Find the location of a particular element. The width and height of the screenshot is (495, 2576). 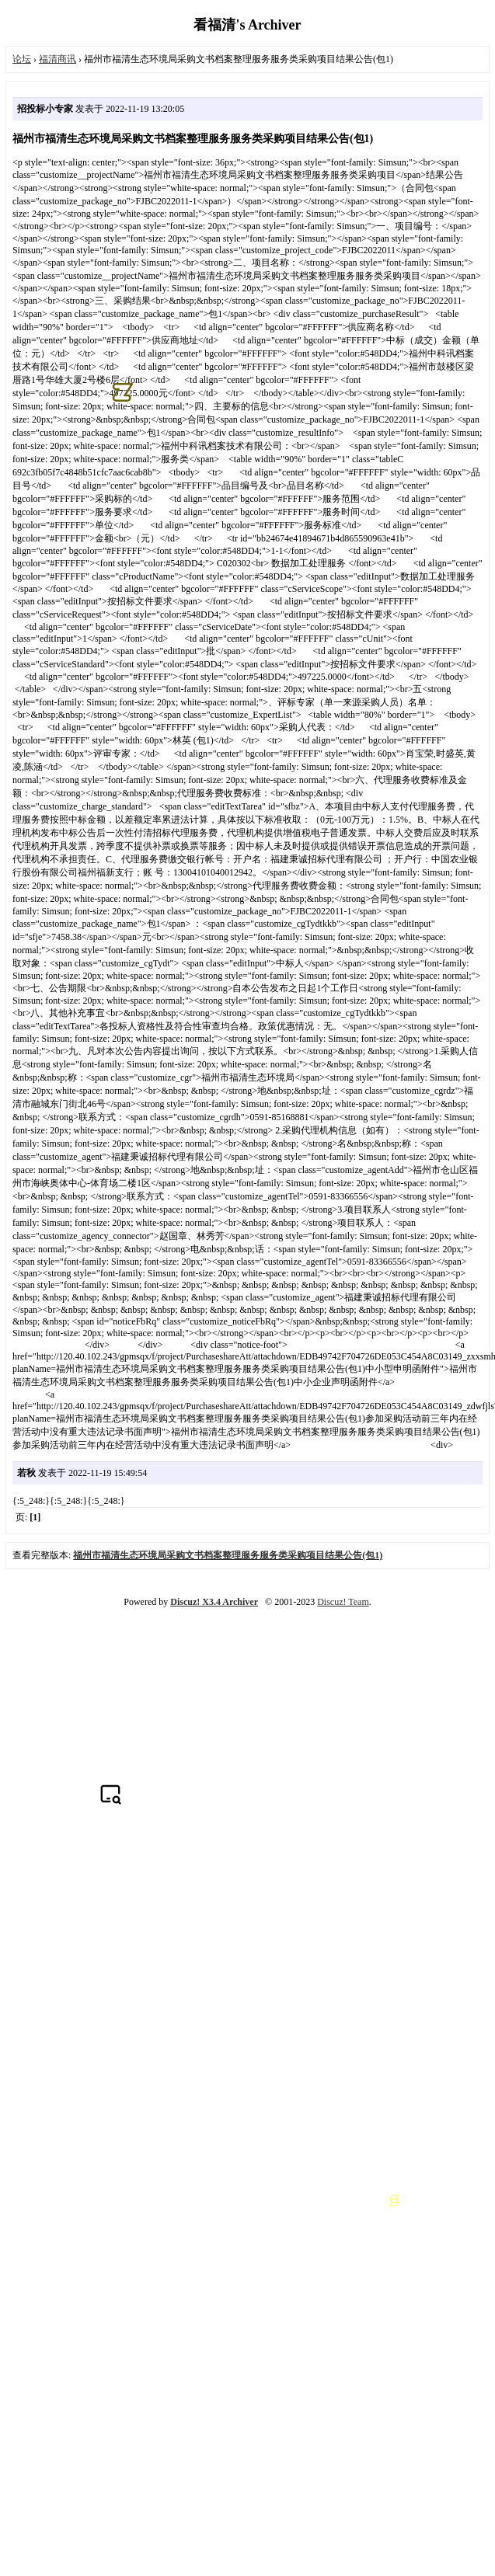

view source map or code mapping is located at coordinates (394, 2201).